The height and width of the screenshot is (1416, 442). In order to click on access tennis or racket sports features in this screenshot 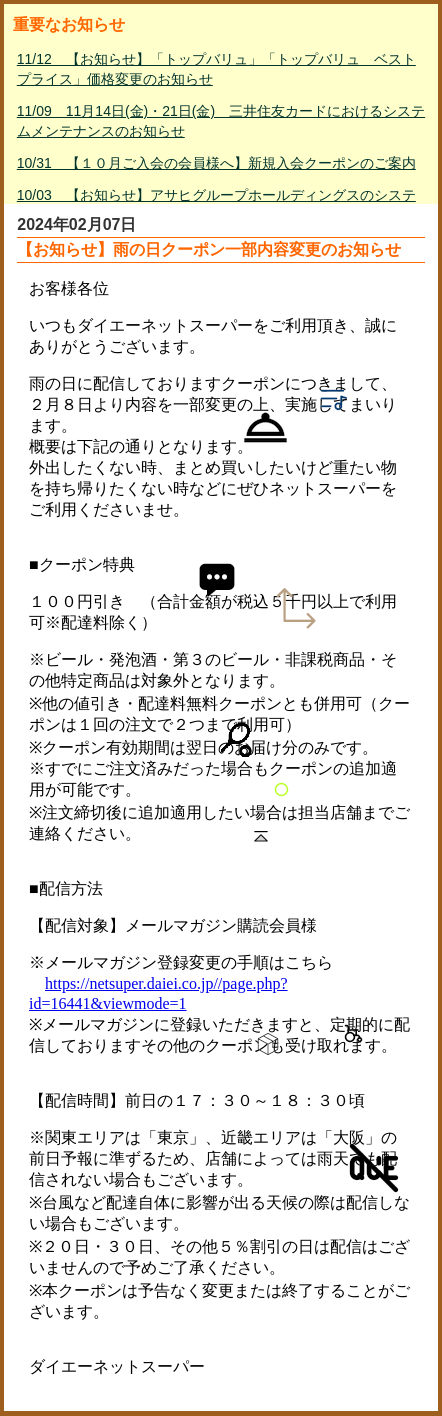, I will do `click(236, 740)`.